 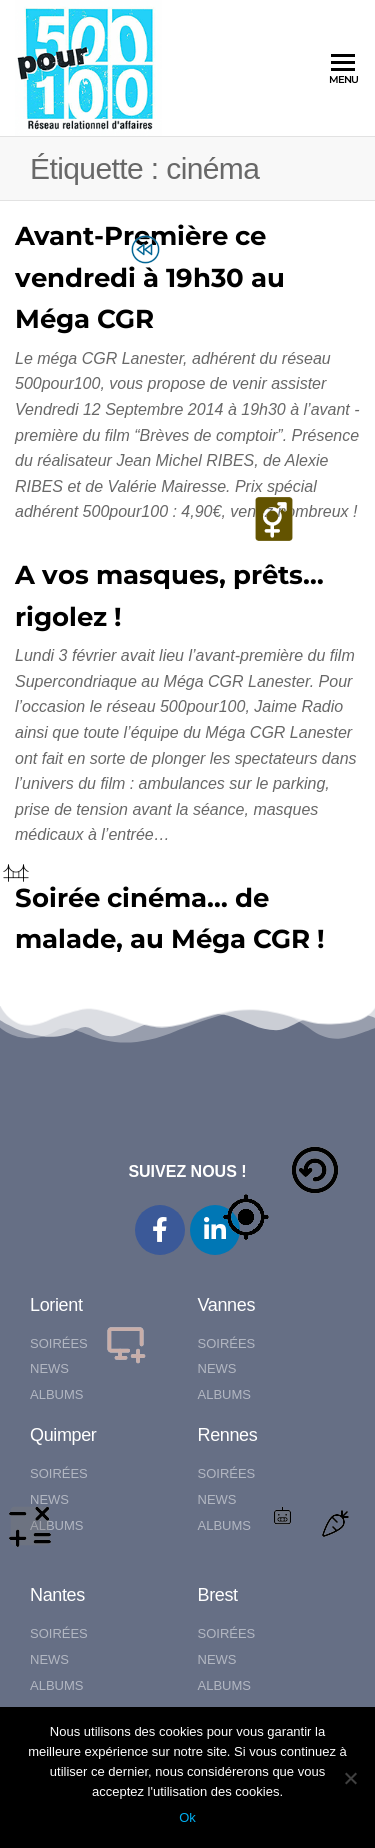 I want to click on rewind or skip backward in media playback, so click(x=145, y=249).